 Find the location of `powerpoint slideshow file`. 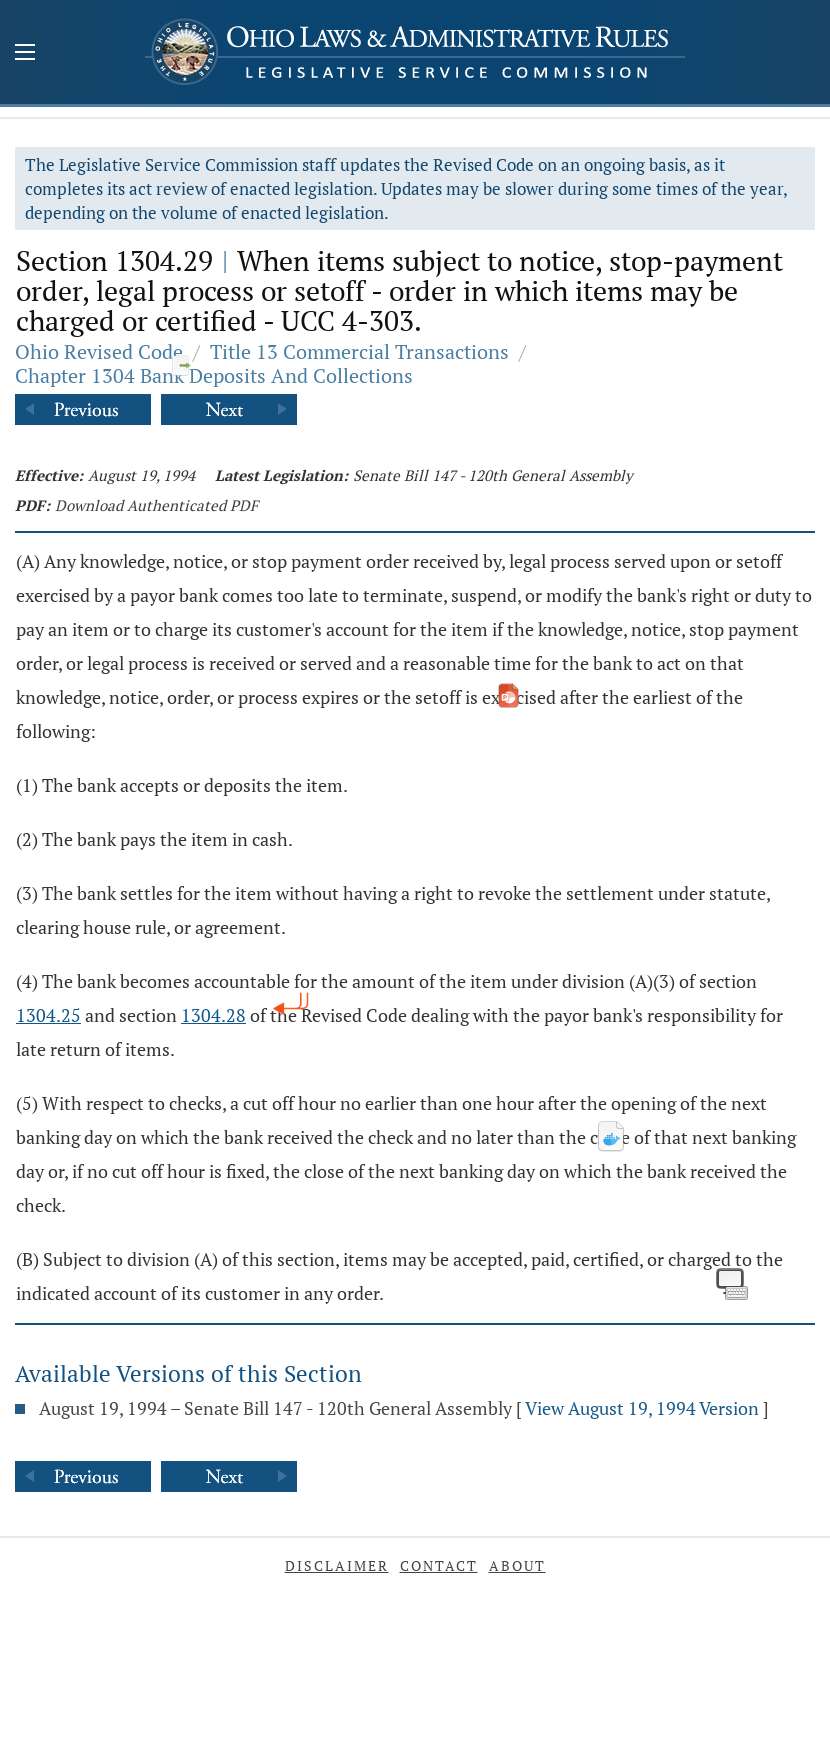

powerpoint slideshow file is located at coordinates (508, 695).